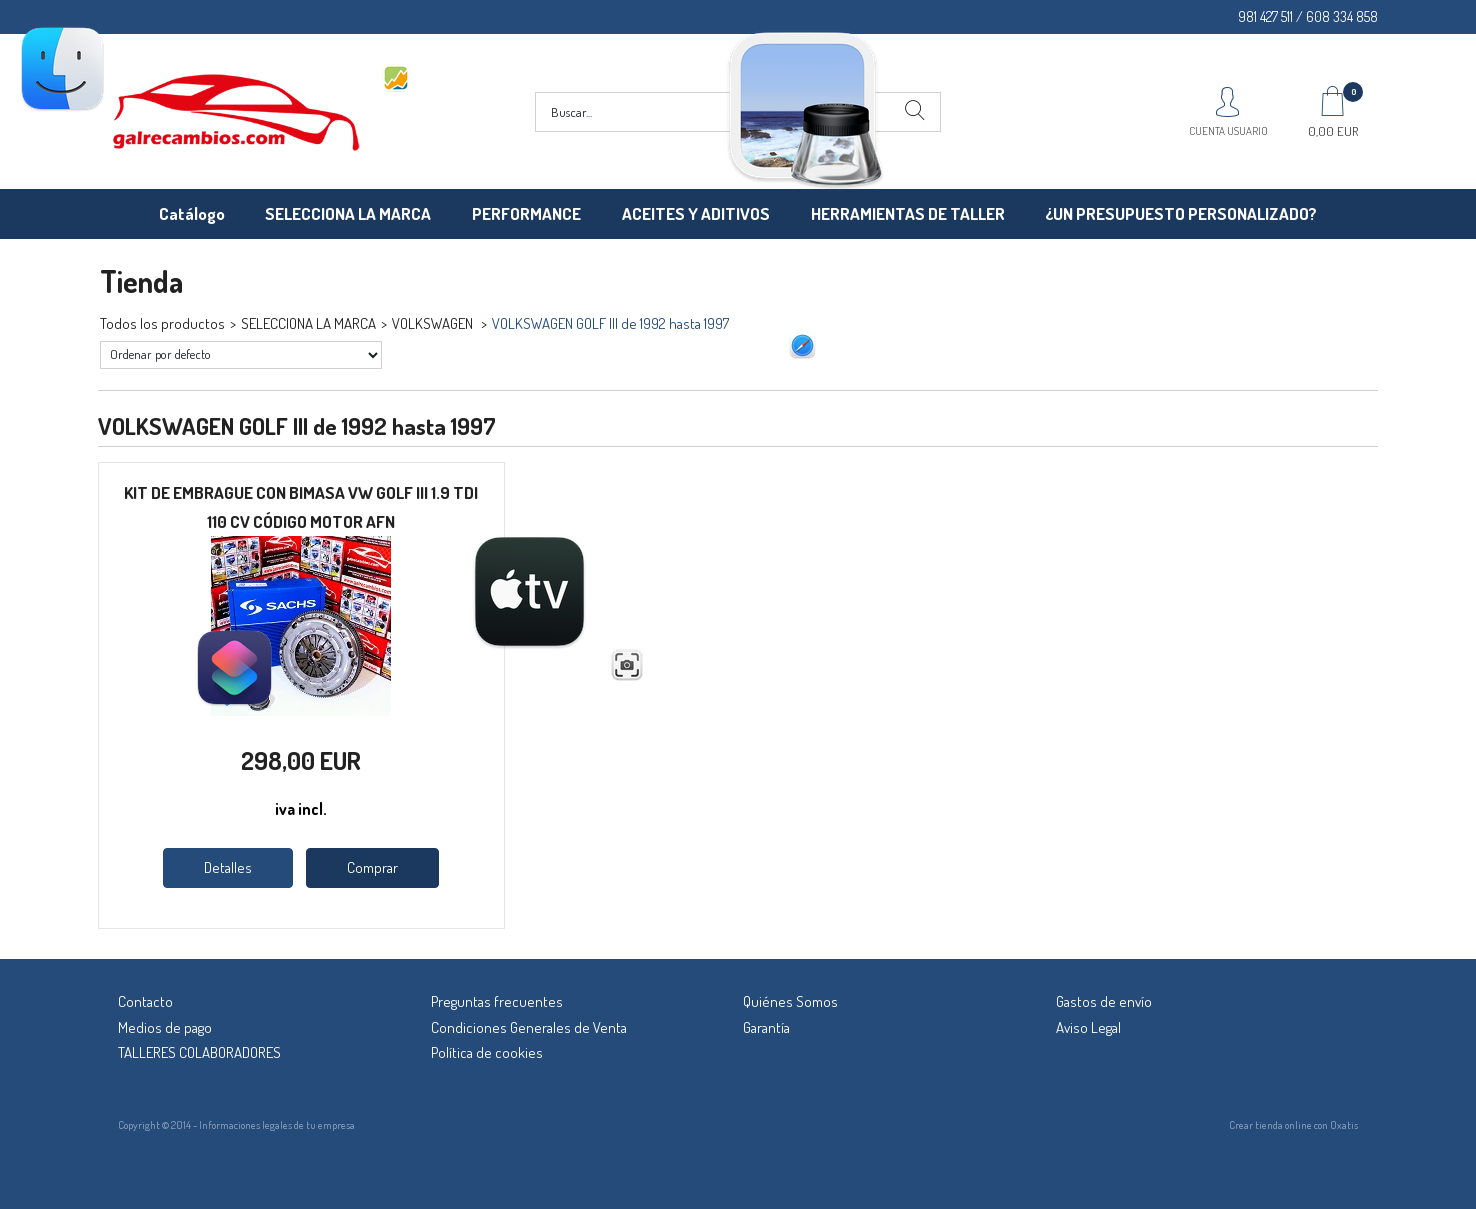 The width and height of the screenshot is (1476, 1209). Describe the element at coordinates (529, 591) in the screenshot. I see `open the Apple TV app` at that location.